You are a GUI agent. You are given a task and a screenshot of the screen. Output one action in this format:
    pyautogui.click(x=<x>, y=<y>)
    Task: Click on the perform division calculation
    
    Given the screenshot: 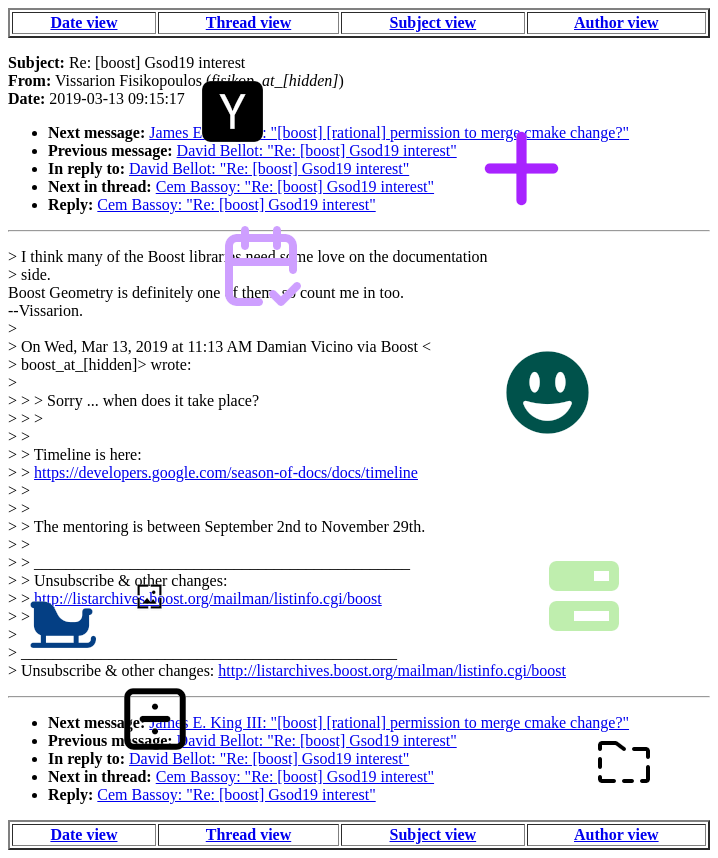 What is the action you would take?
    pyautogui.click(x=155, y=719)
    